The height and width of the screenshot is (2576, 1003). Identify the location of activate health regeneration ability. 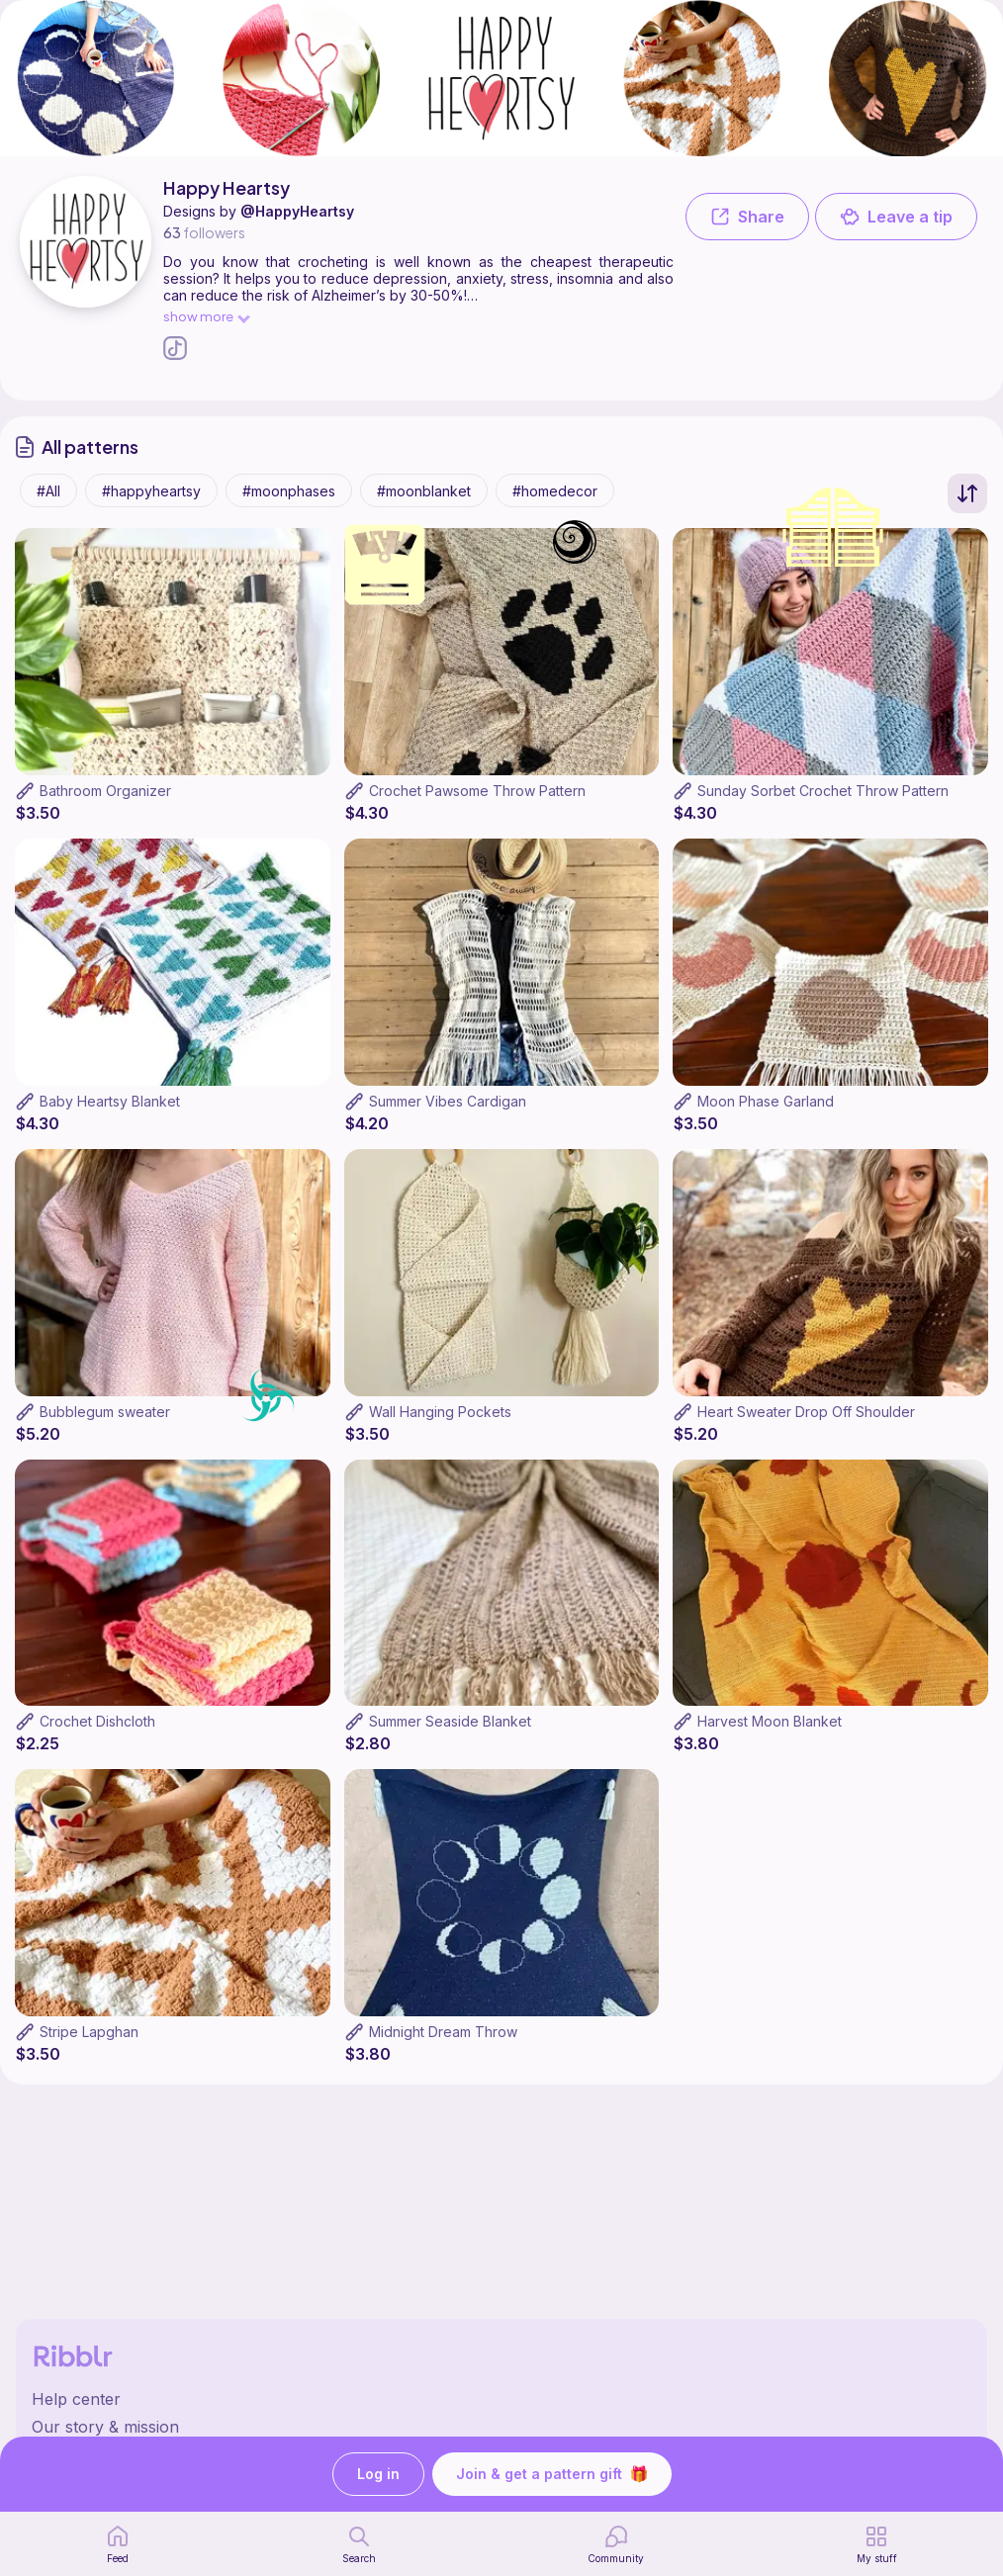
(267, 1394).